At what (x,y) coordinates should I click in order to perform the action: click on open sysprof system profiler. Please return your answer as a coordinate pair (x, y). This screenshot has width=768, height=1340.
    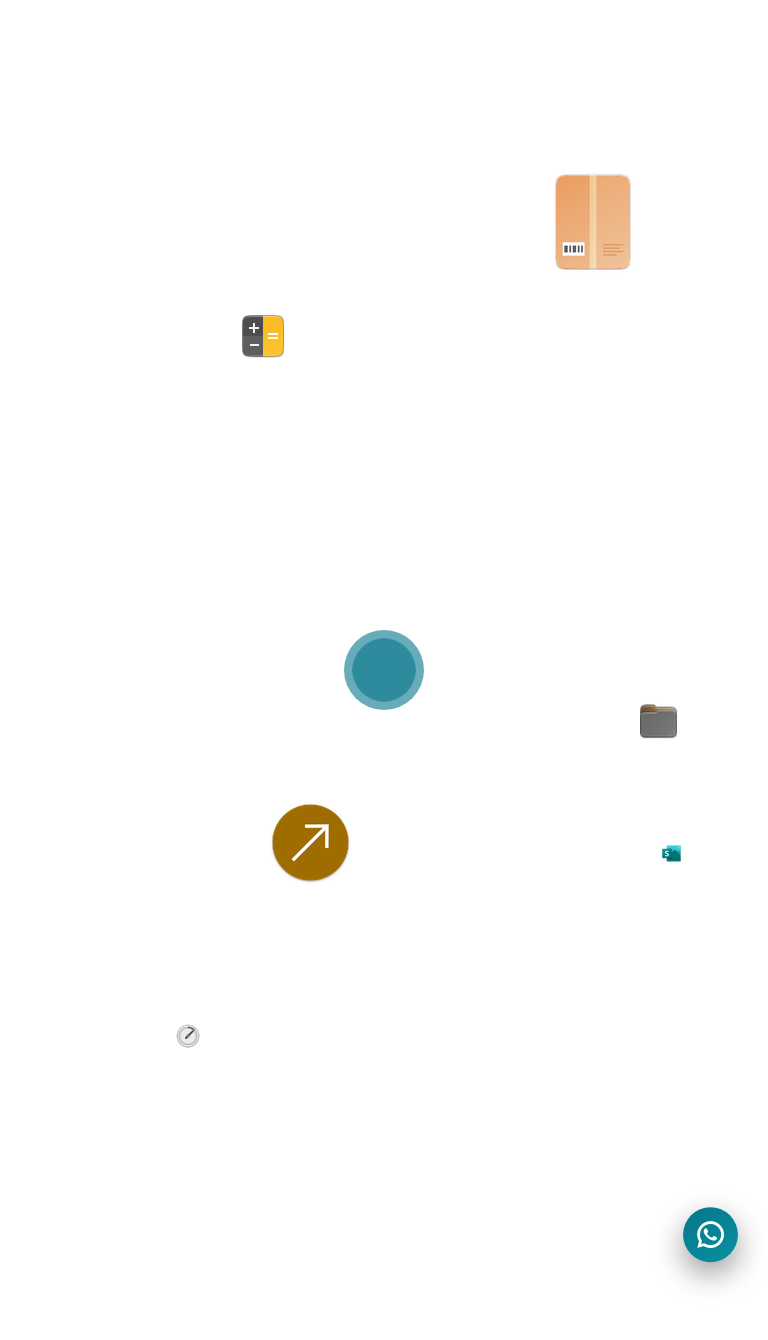
    Looking at the image, I should click on (188, 1036).